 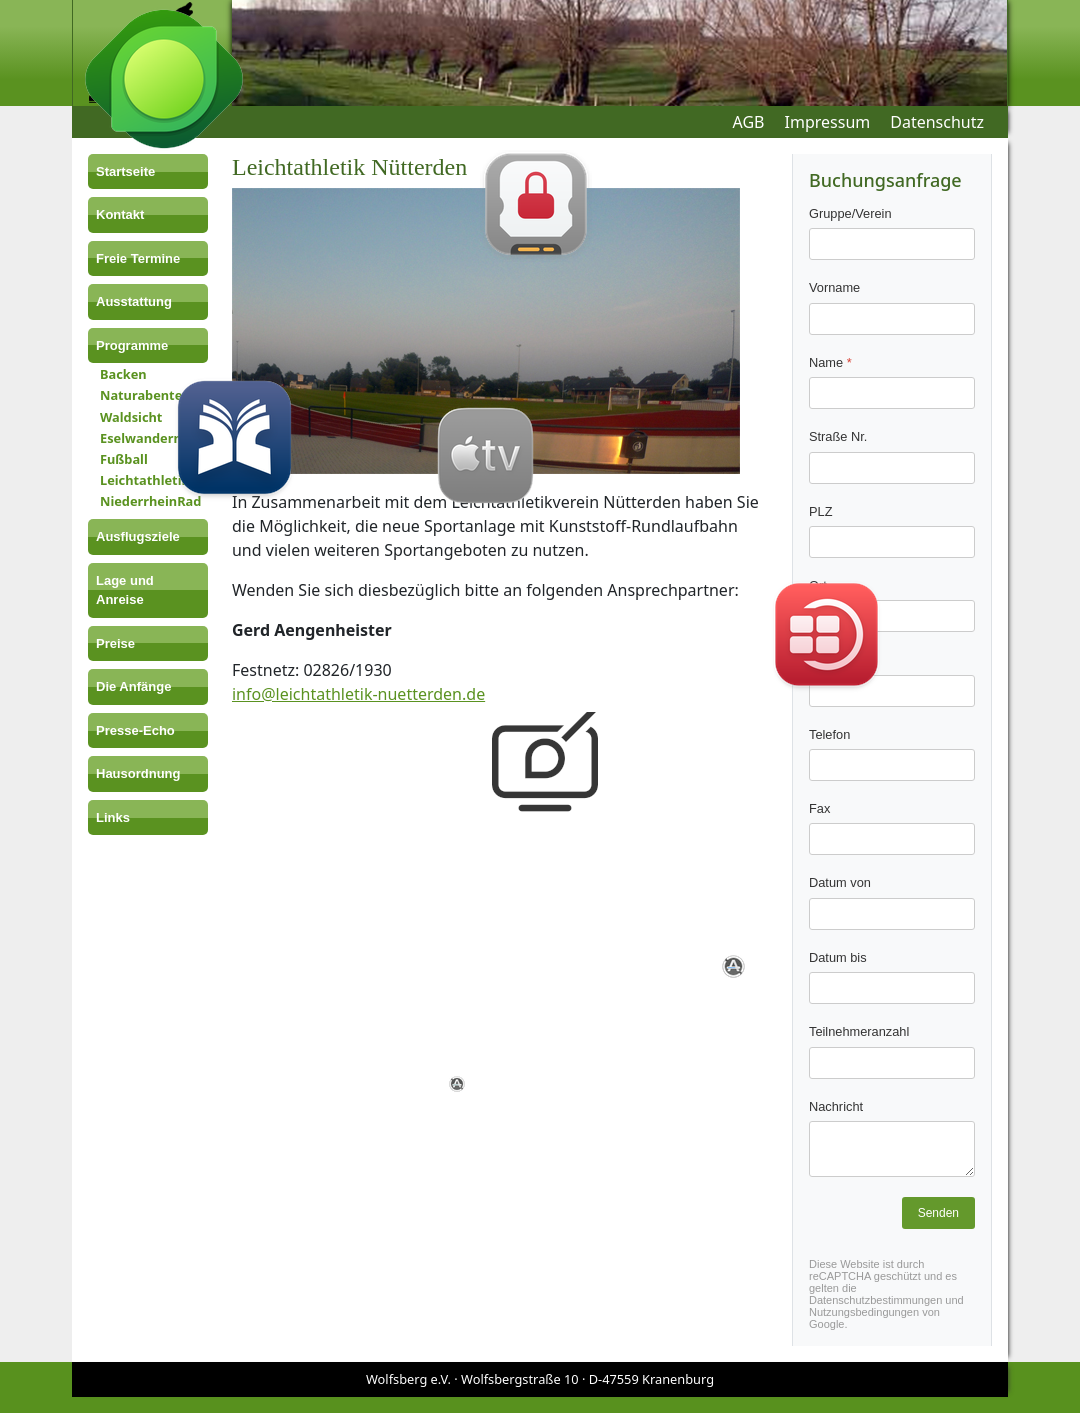 What do you see at coordinates (733, 966) in the screenshot?
I see `check for available software updates` at bounding box center [733, 966].